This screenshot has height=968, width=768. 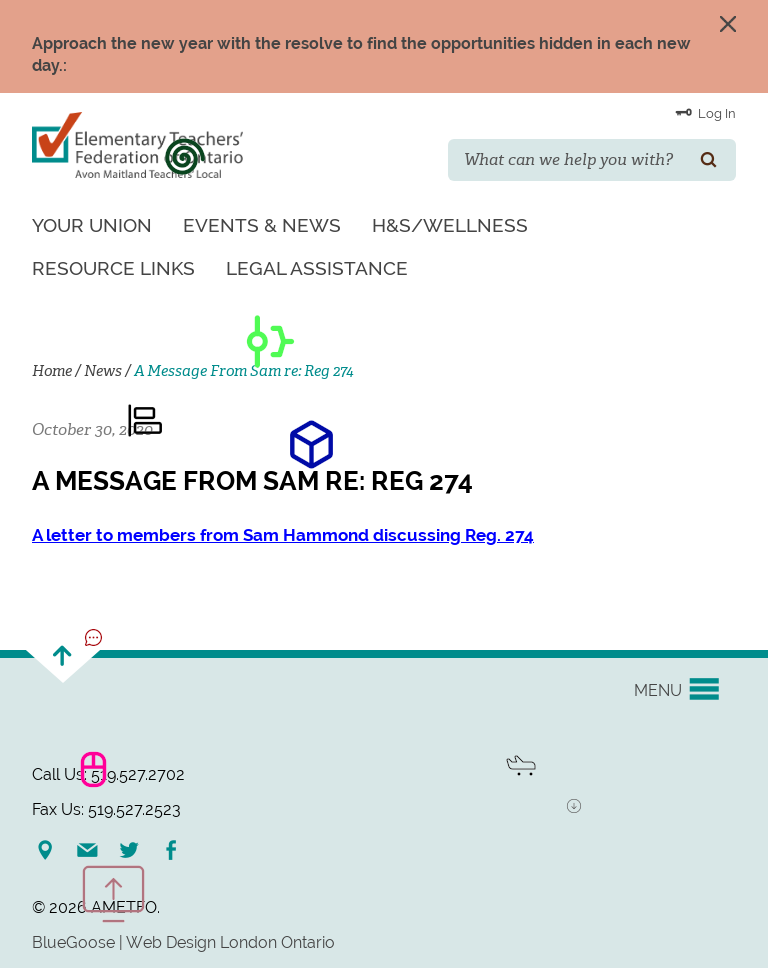 I want to click on indicates loading or processing in progress, so click(x=183, y=157).